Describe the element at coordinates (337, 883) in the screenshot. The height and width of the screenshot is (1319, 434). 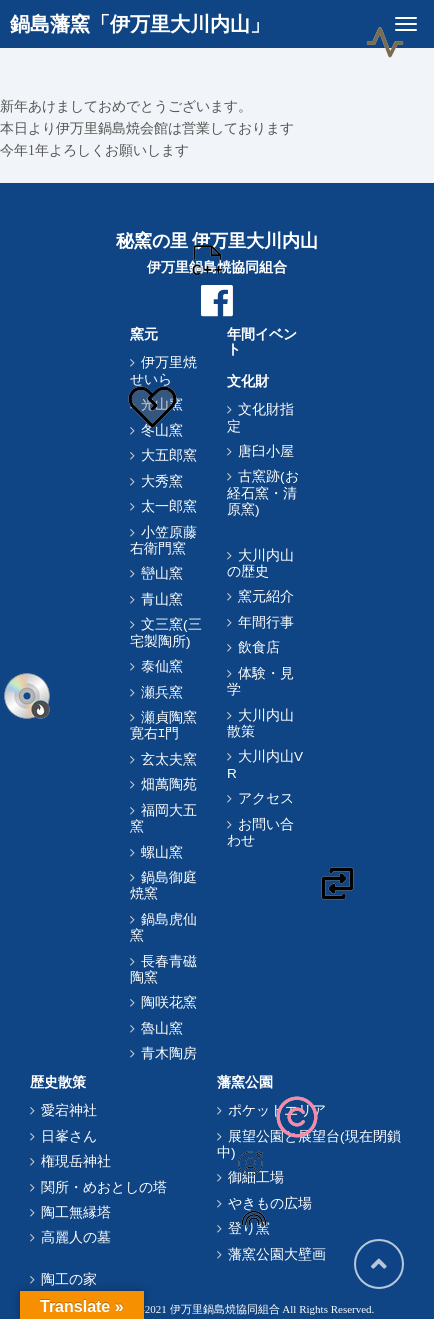
I see `swap or exchange items` at that location.